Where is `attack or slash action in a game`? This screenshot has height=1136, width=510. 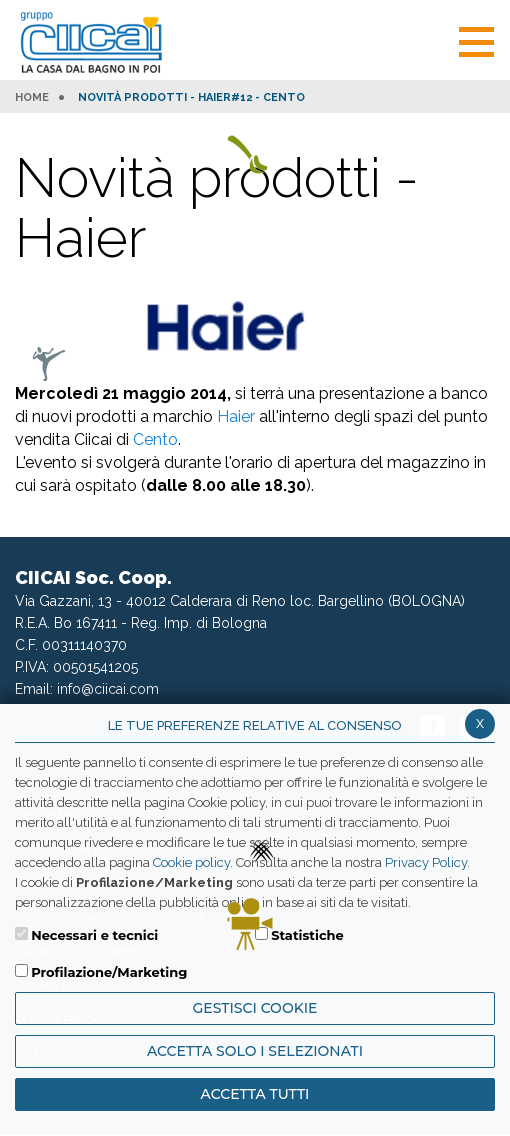
attack or slash action in a game is located at coordinates (262, 851).